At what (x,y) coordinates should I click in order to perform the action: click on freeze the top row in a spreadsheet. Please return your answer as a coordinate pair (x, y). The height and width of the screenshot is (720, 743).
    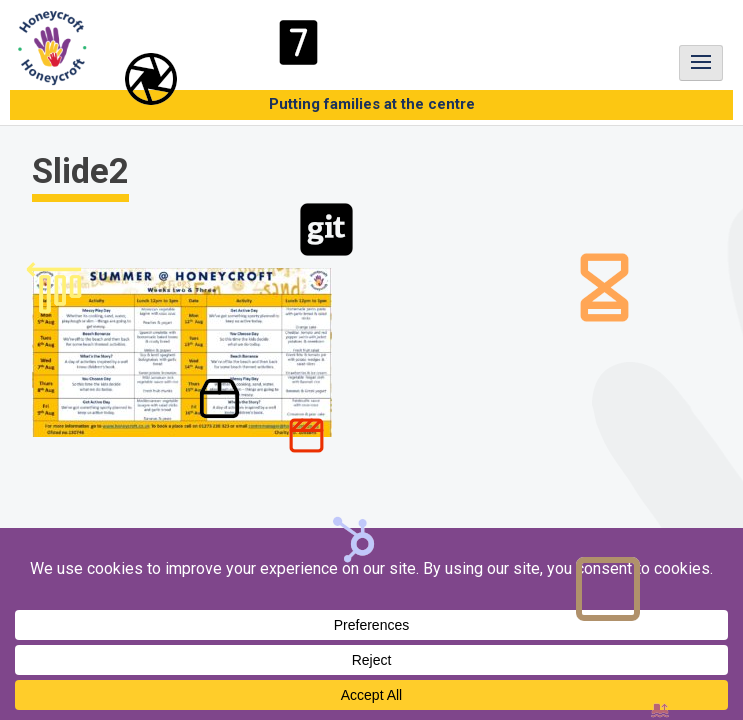
    Looking at the image, I should click on (306, 435).